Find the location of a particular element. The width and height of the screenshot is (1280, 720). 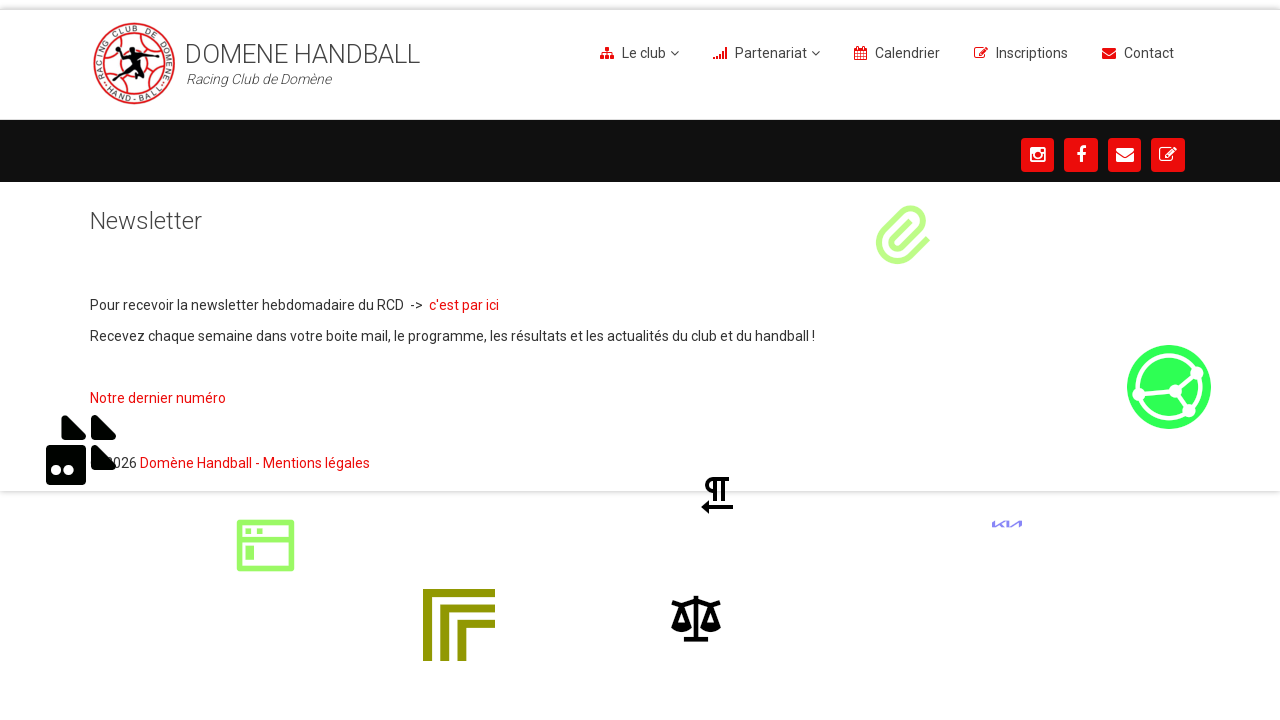

replicate logo - access AI model hosting platform is located at coordinates (459, 625).